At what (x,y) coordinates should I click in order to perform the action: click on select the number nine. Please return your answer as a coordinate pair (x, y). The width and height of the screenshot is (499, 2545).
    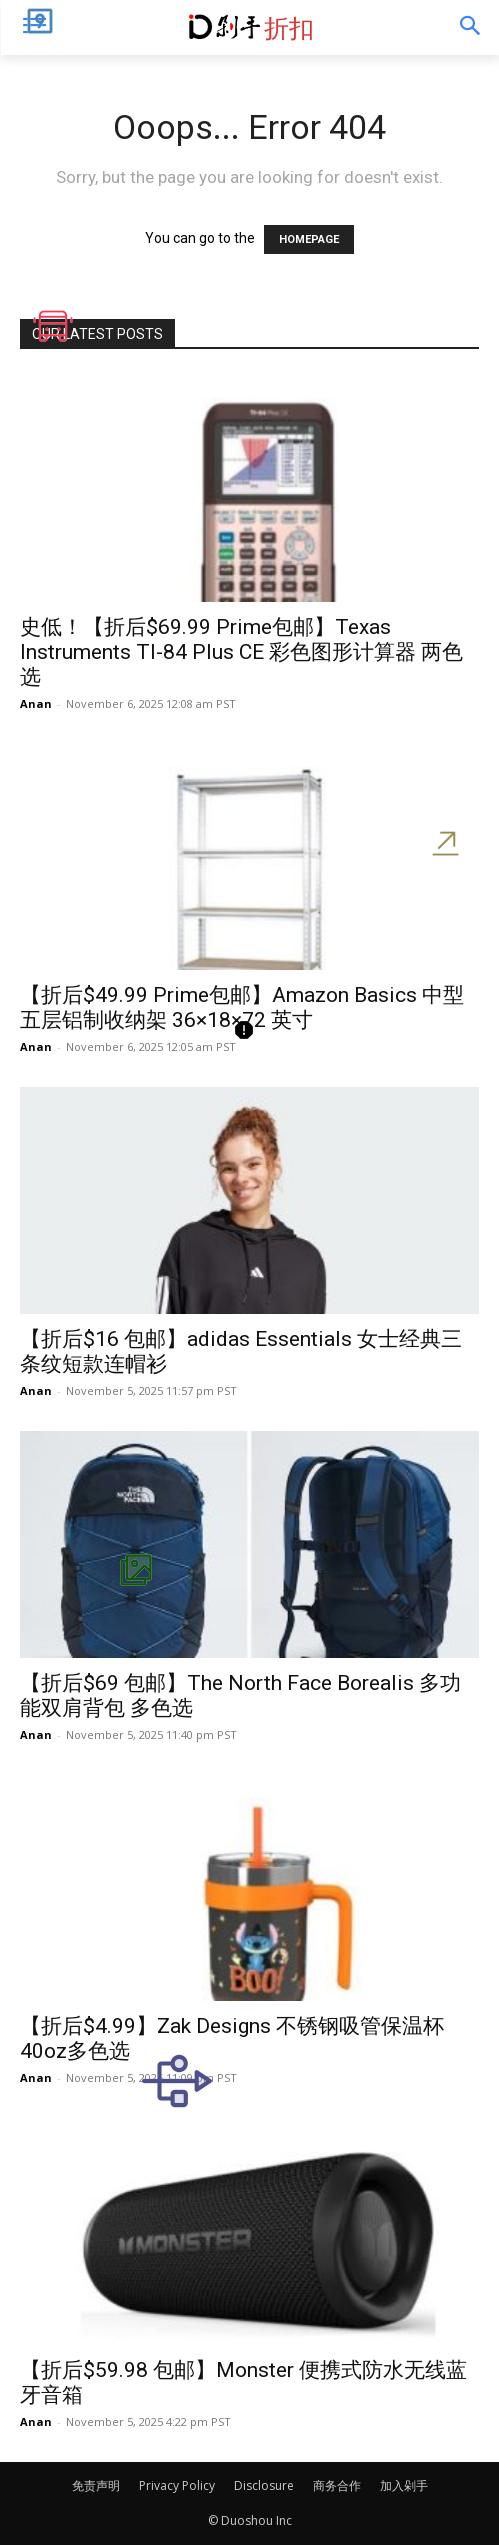
    Looking at the image, I should click on (40, 21).